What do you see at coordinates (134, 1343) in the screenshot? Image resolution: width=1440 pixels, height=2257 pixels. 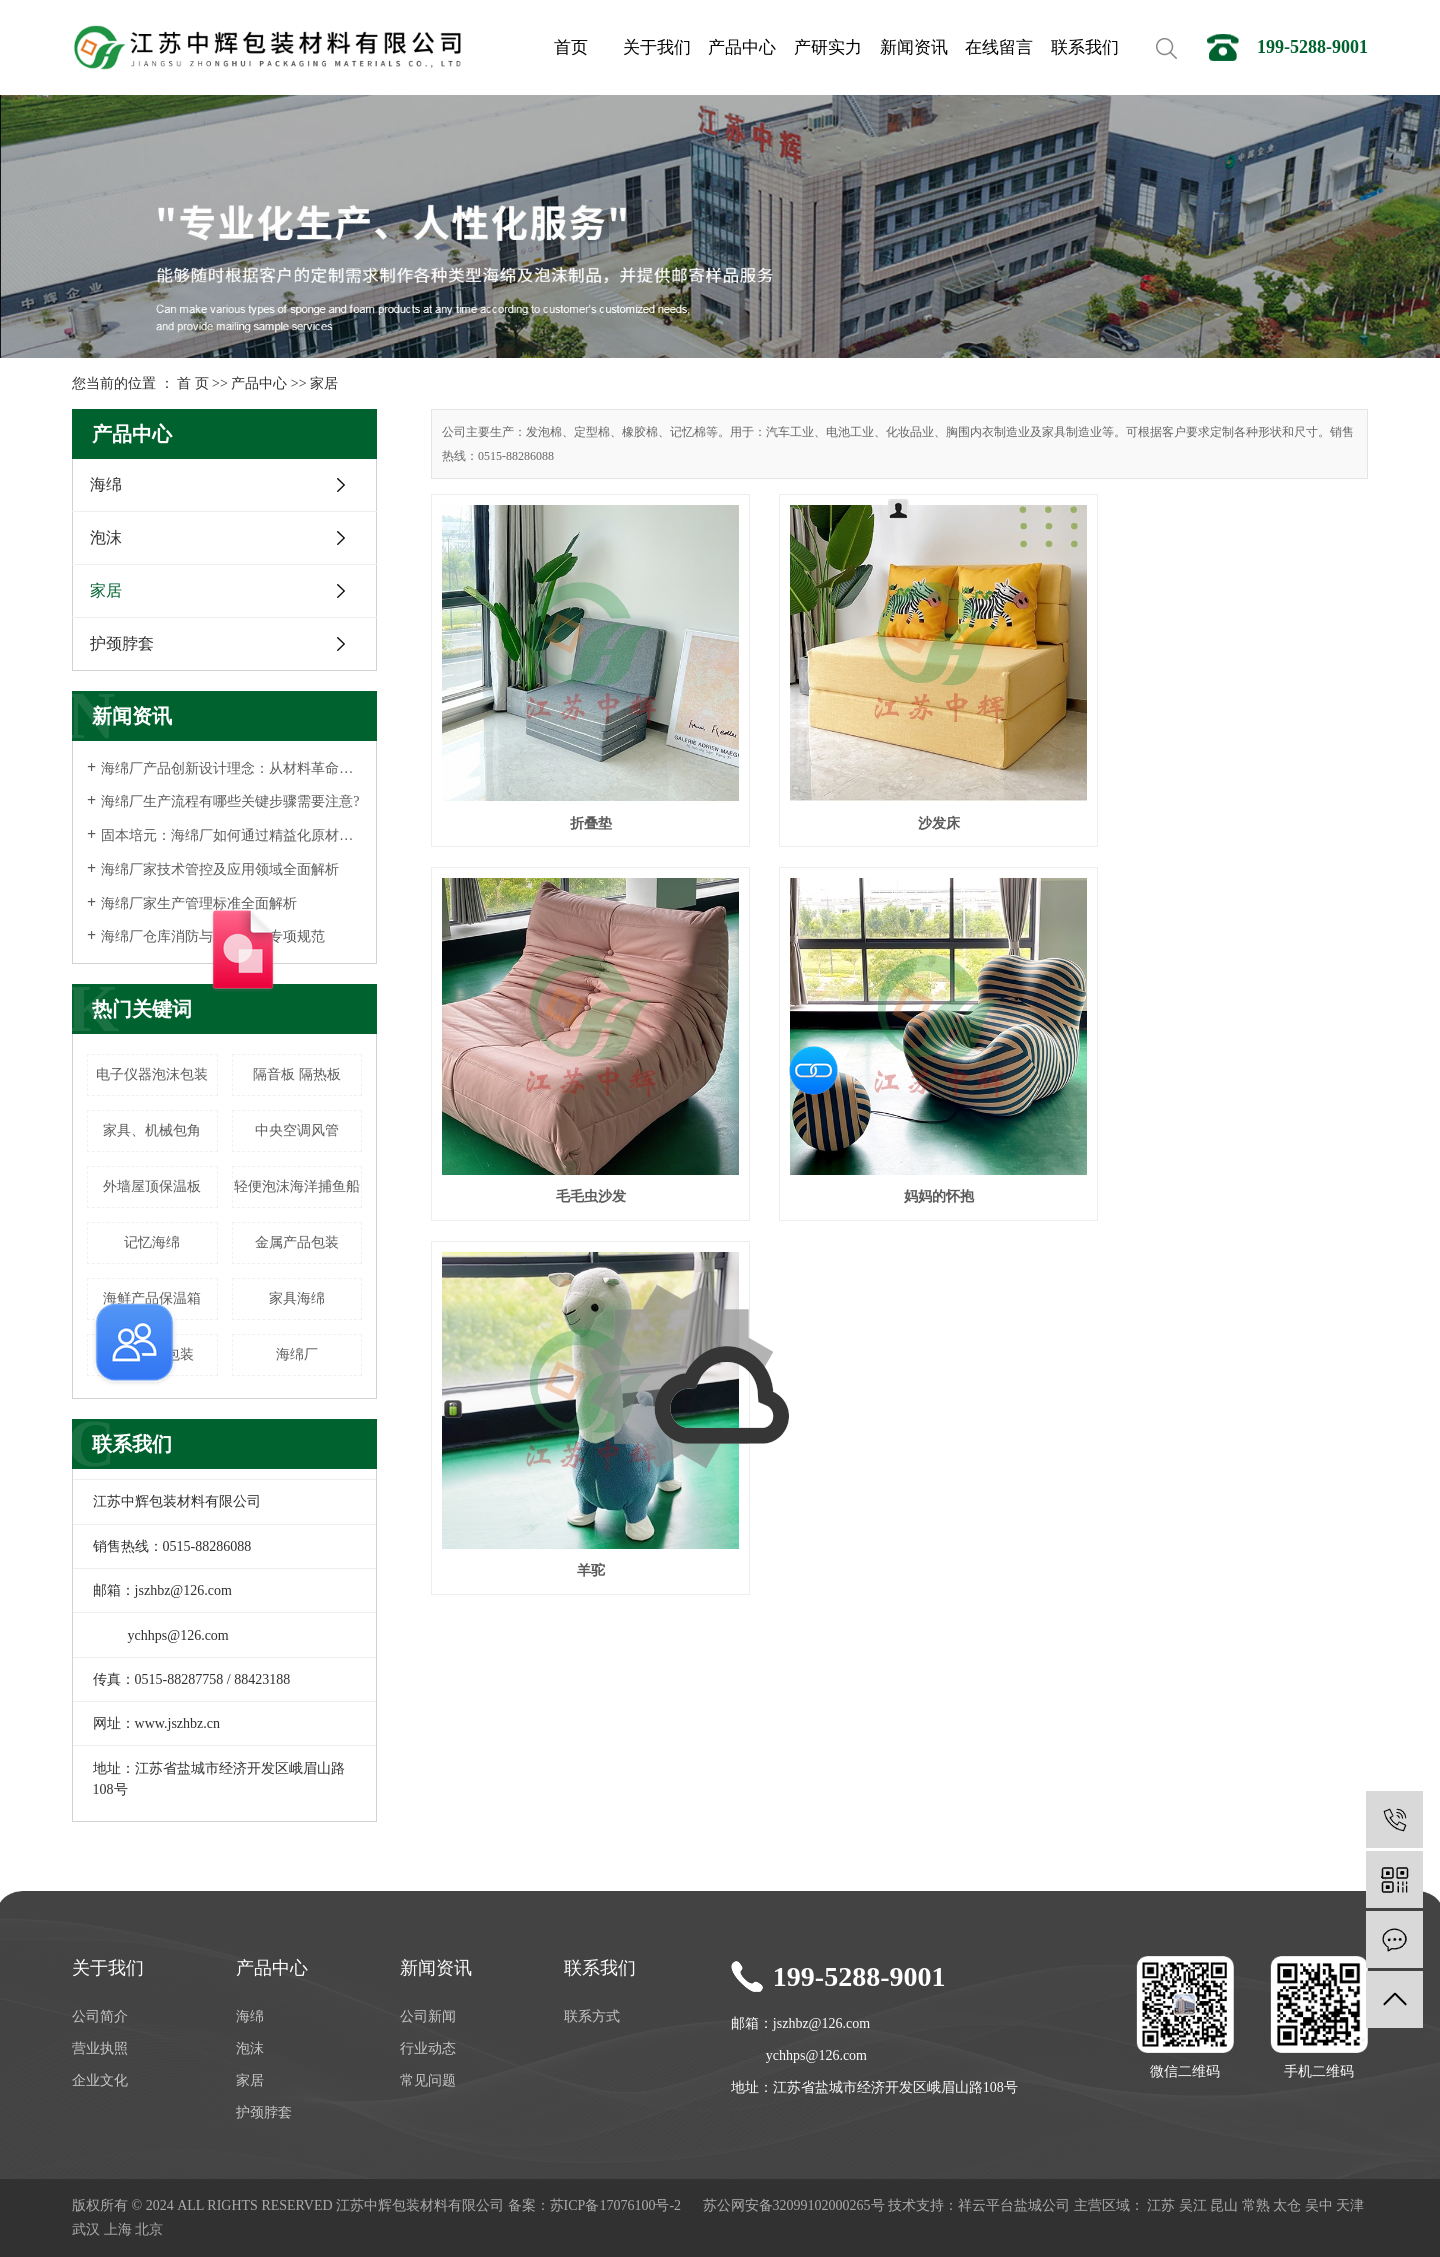 I see `manage user accounts and profiles` at bounding box center [134, 1343].